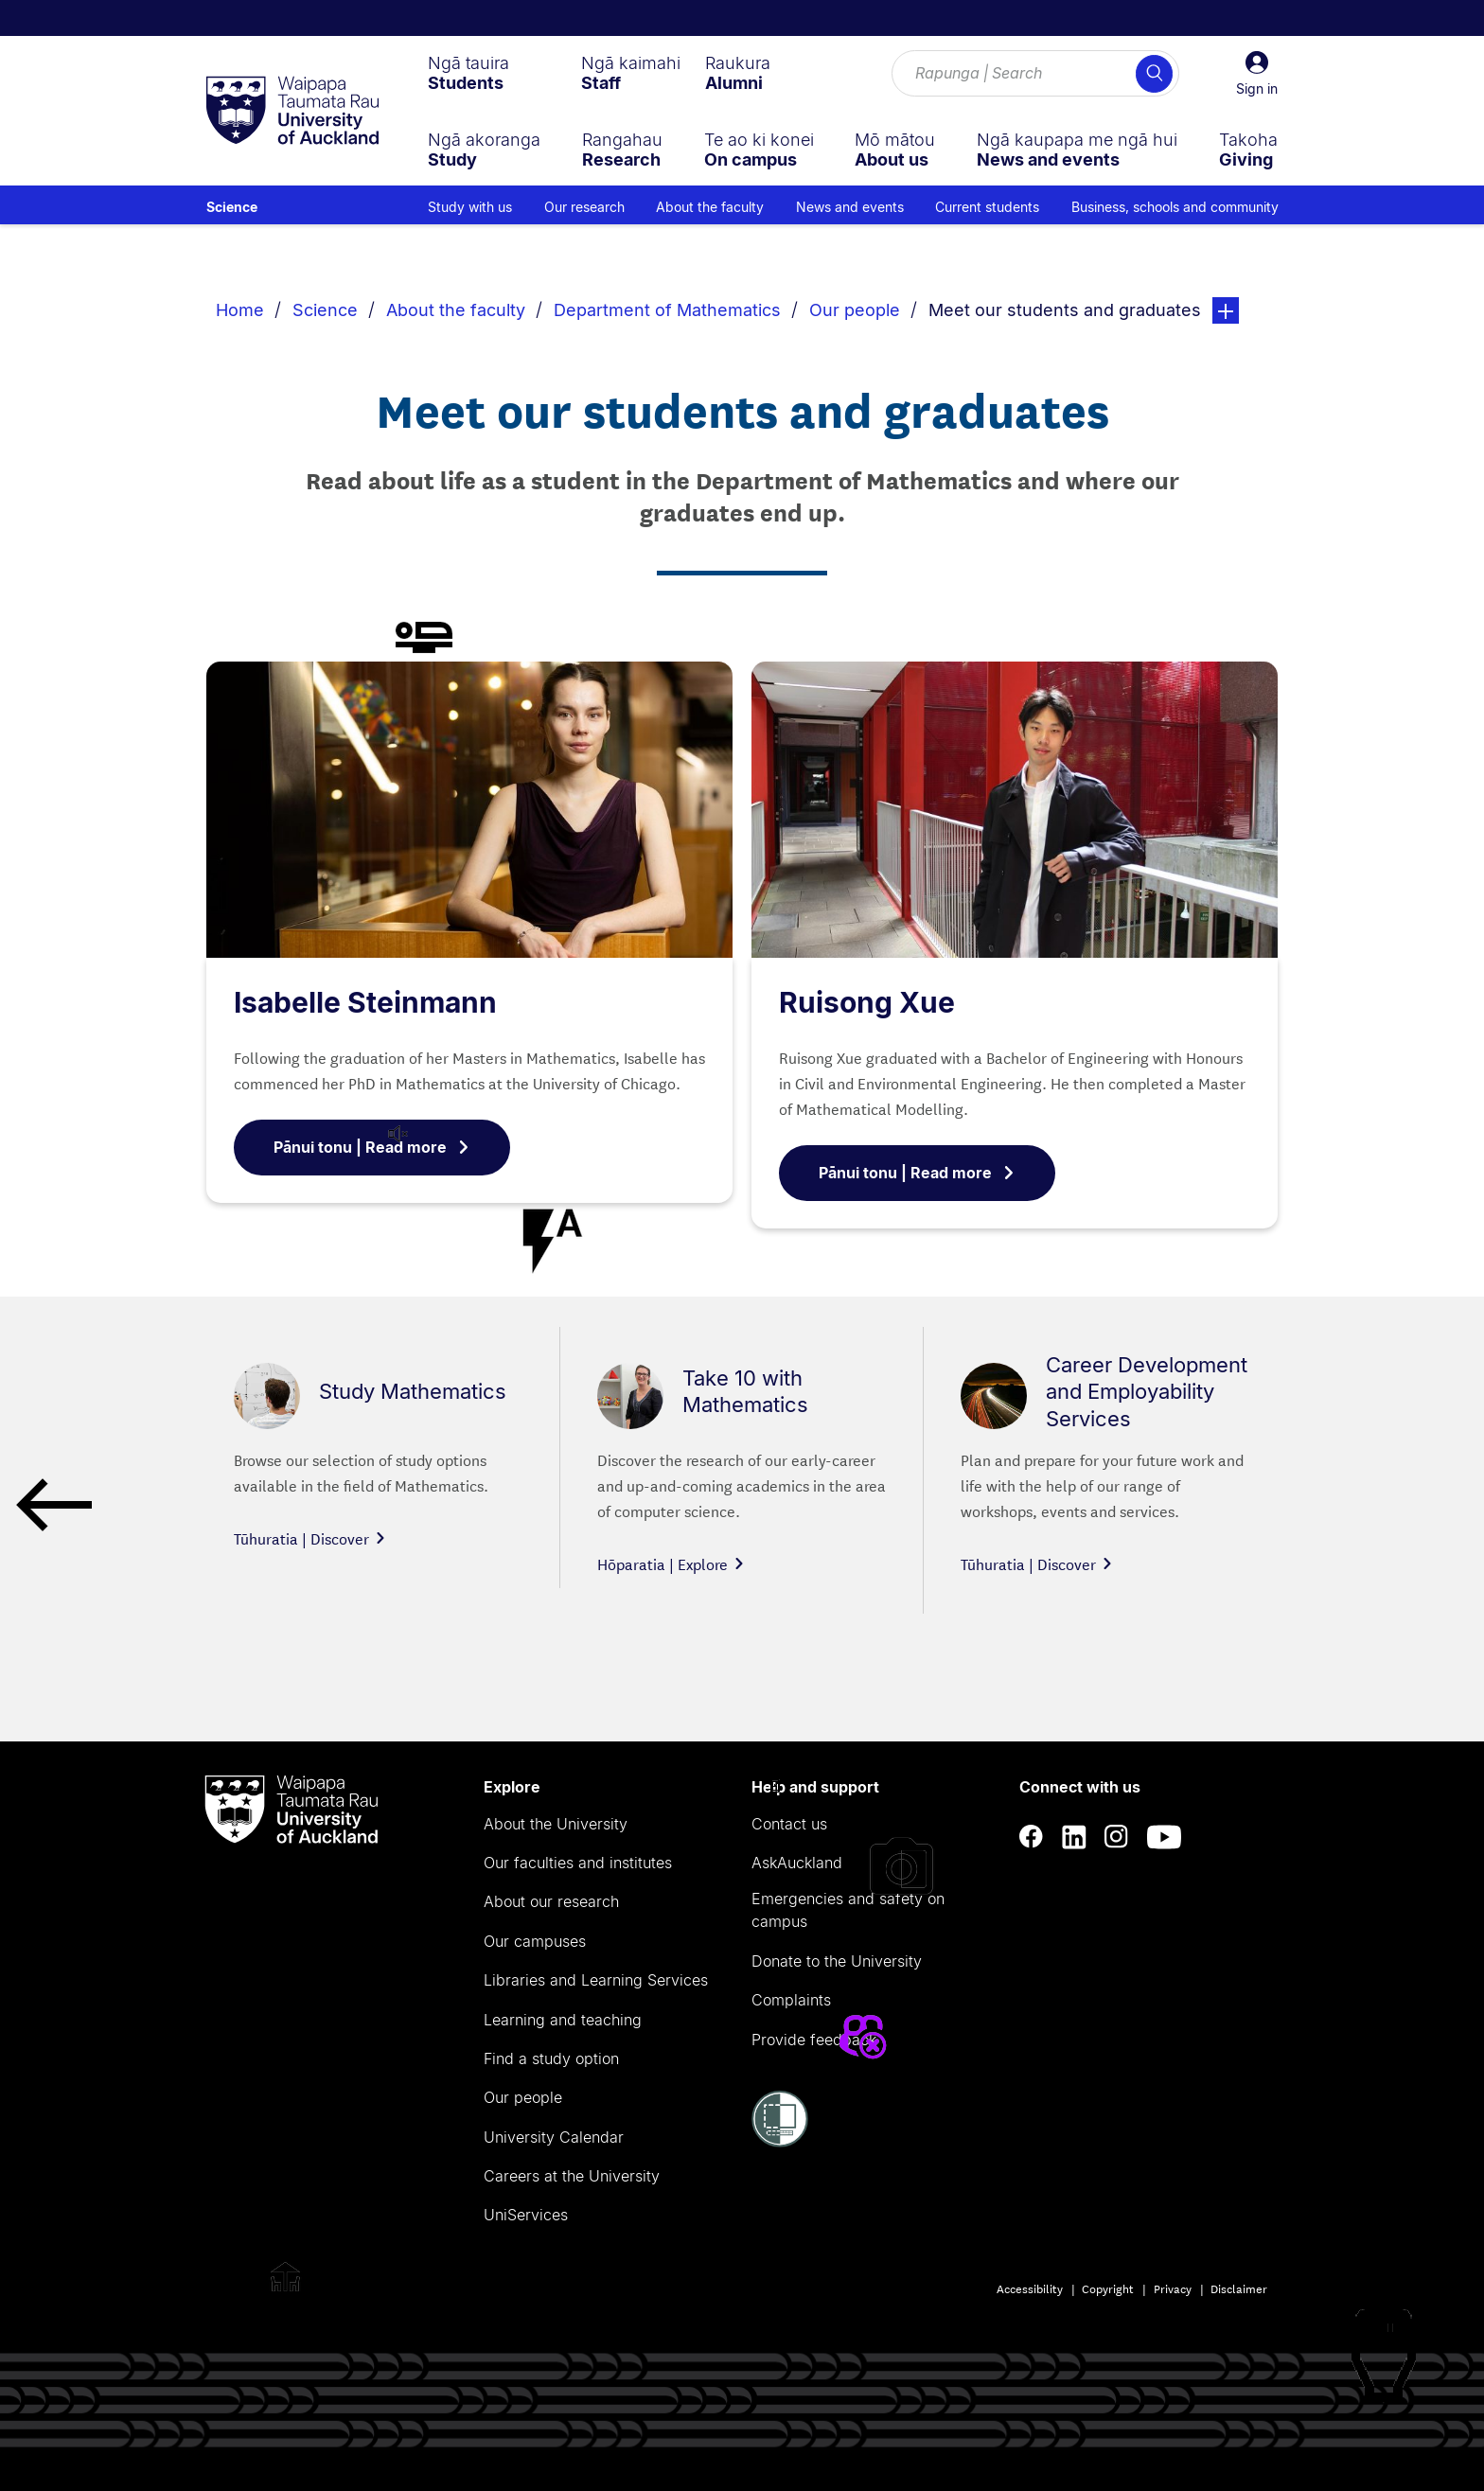  Describe the element at coordinates (775, 1786) in the screenshot. I see `find nearby electric vehicle charging stations` at that location.